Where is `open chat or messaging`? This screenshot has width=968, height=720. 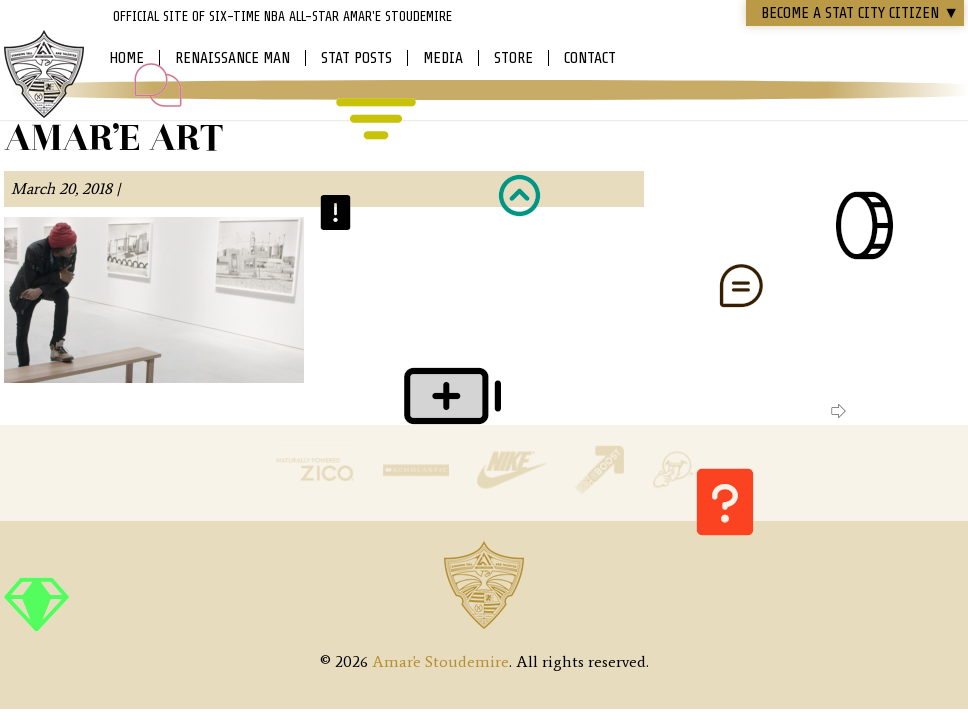 open chat or messaging is located at coordinates (740, 286).